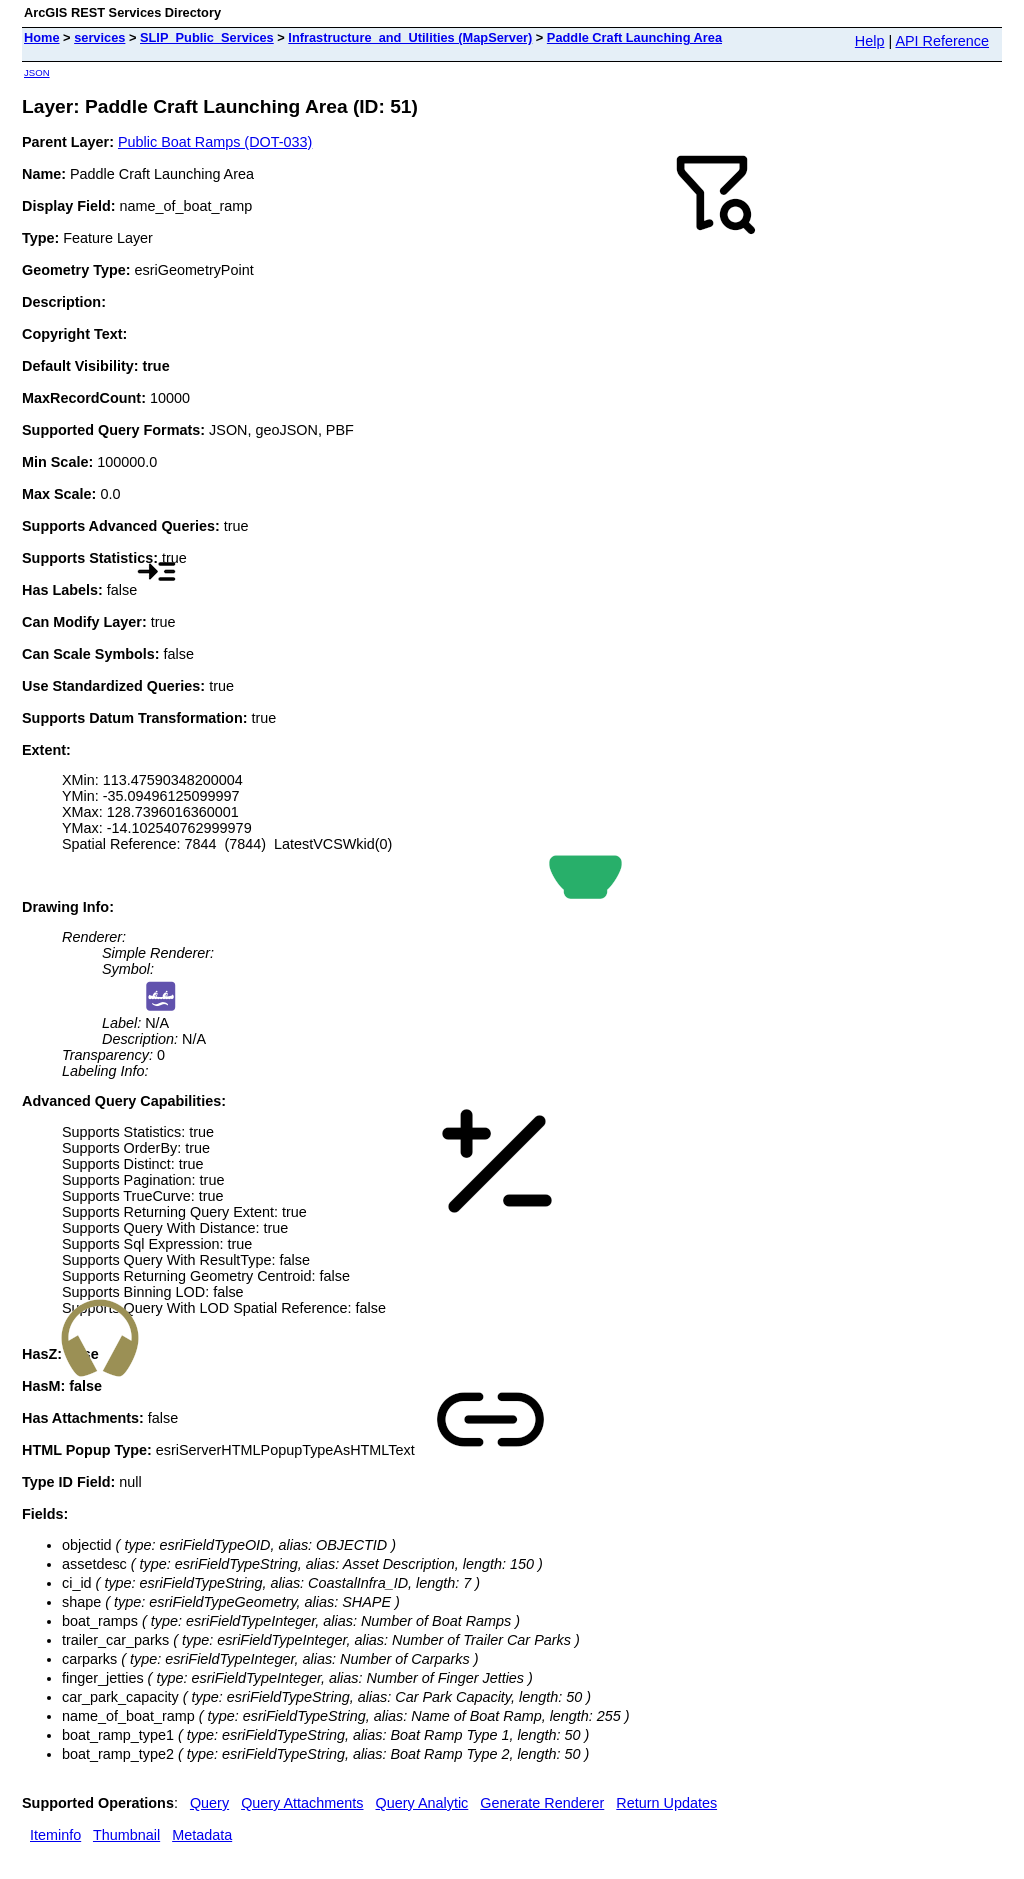 This screenshot has height=1879, width=1024. What do you see at coordinates (497, 1164) in the screenshot?
I see `toggle between adding and subtracting values` at bounding box center [497, 1164].